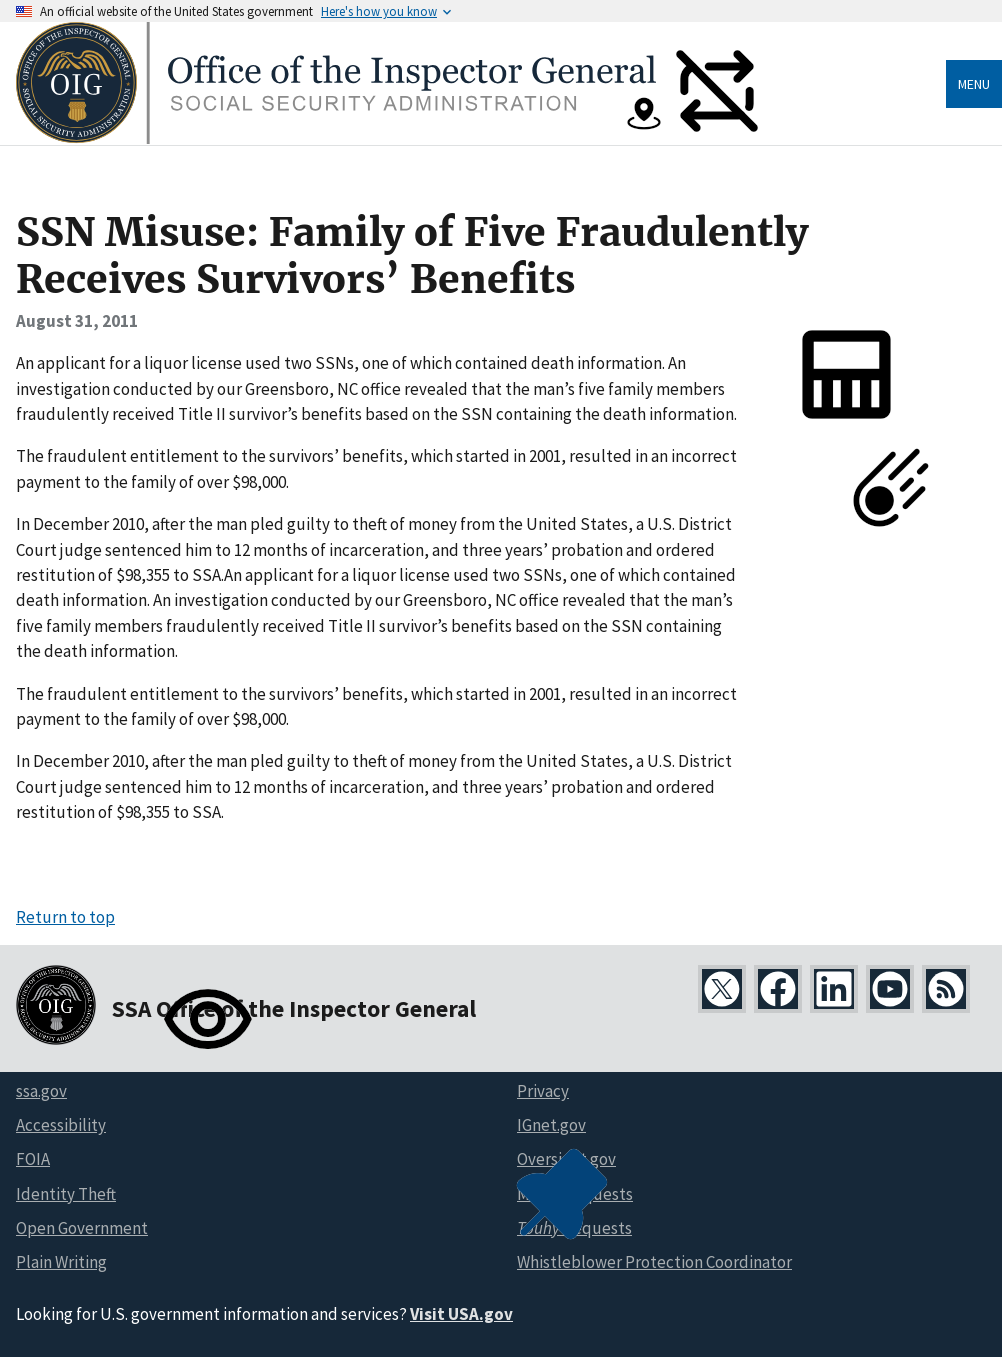 The image size is (1002, 1357). Describe the element at coordinates (846, 374) in the screenshot. I see `toggle bottom panel visibility` at that location.